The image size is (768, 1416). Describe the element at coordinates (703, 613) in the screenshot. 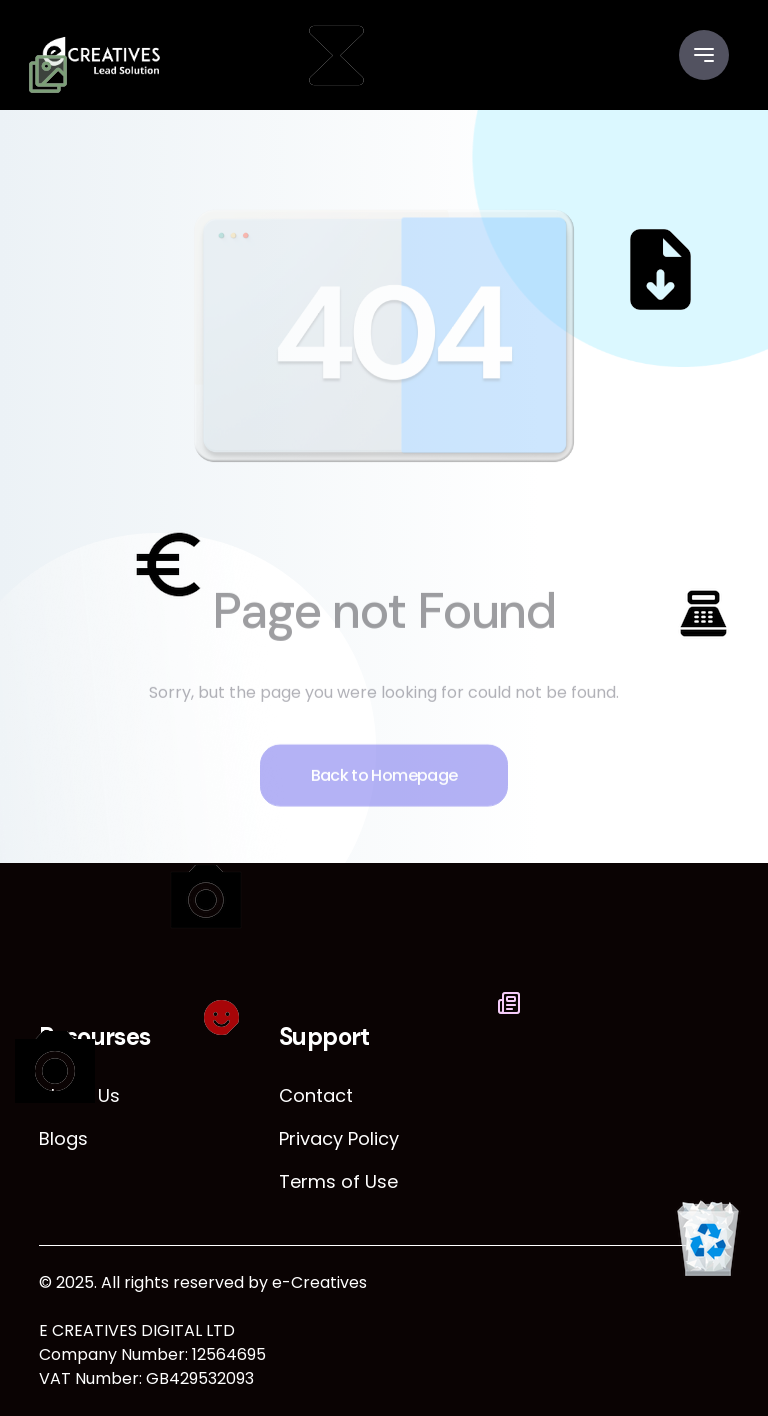

I see `access point of sale or checkout system` at that location.